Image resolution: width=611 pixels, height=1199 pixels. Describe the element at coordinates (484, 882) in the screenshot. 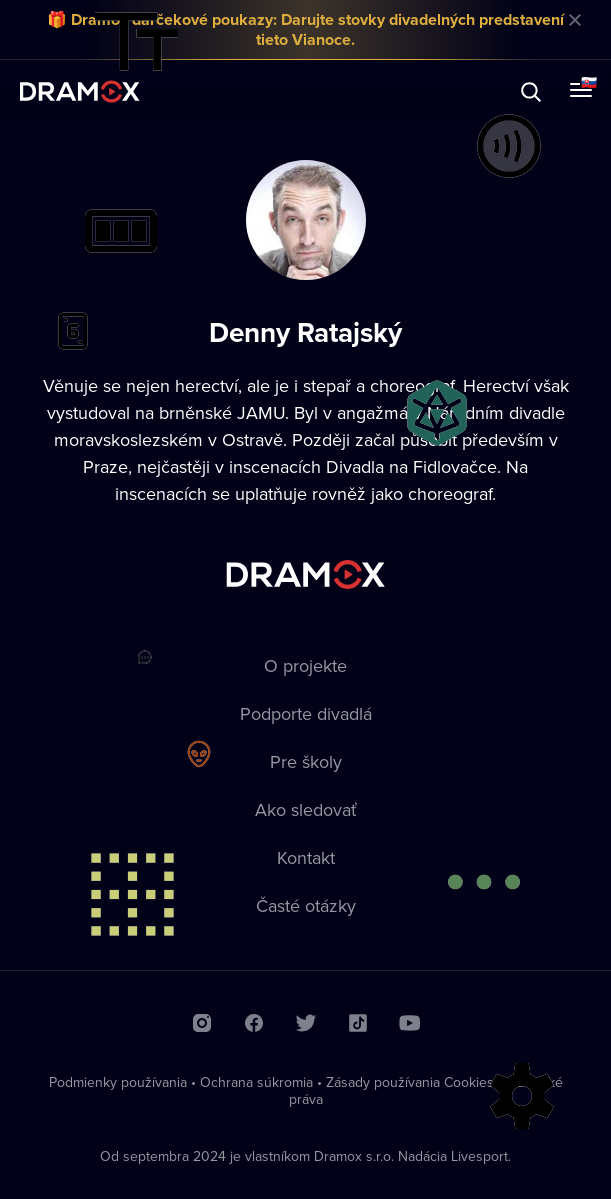

I see `open more options menu` at that location.